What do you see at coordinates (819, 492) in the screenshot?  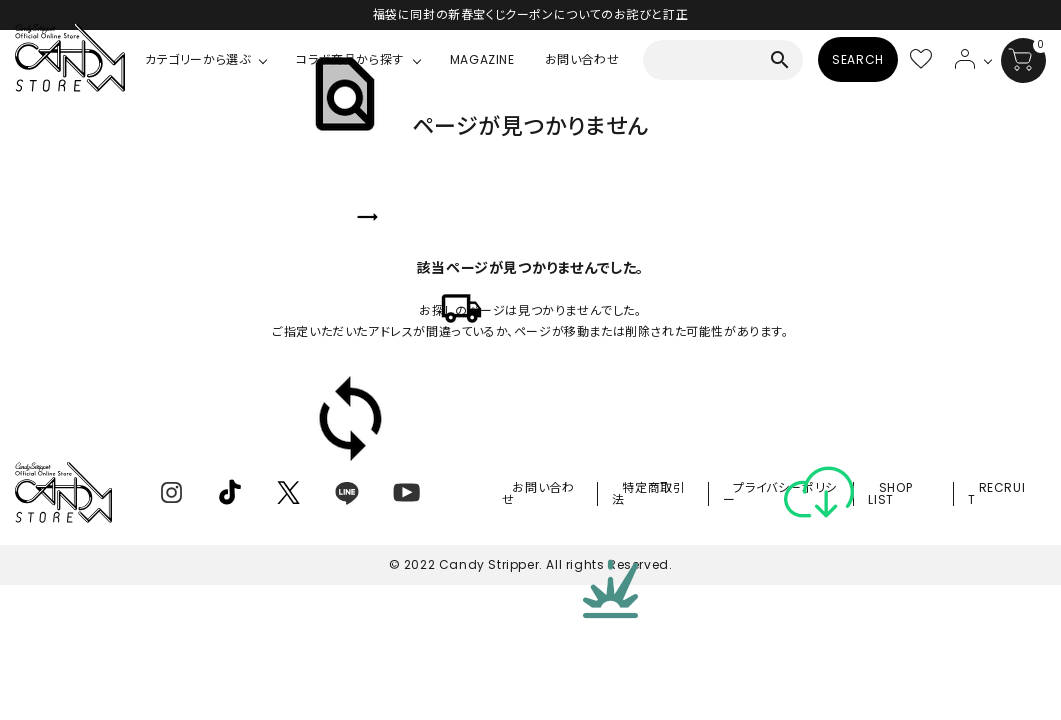 I see `download from cloud storage` at bounding box center [819, 492].